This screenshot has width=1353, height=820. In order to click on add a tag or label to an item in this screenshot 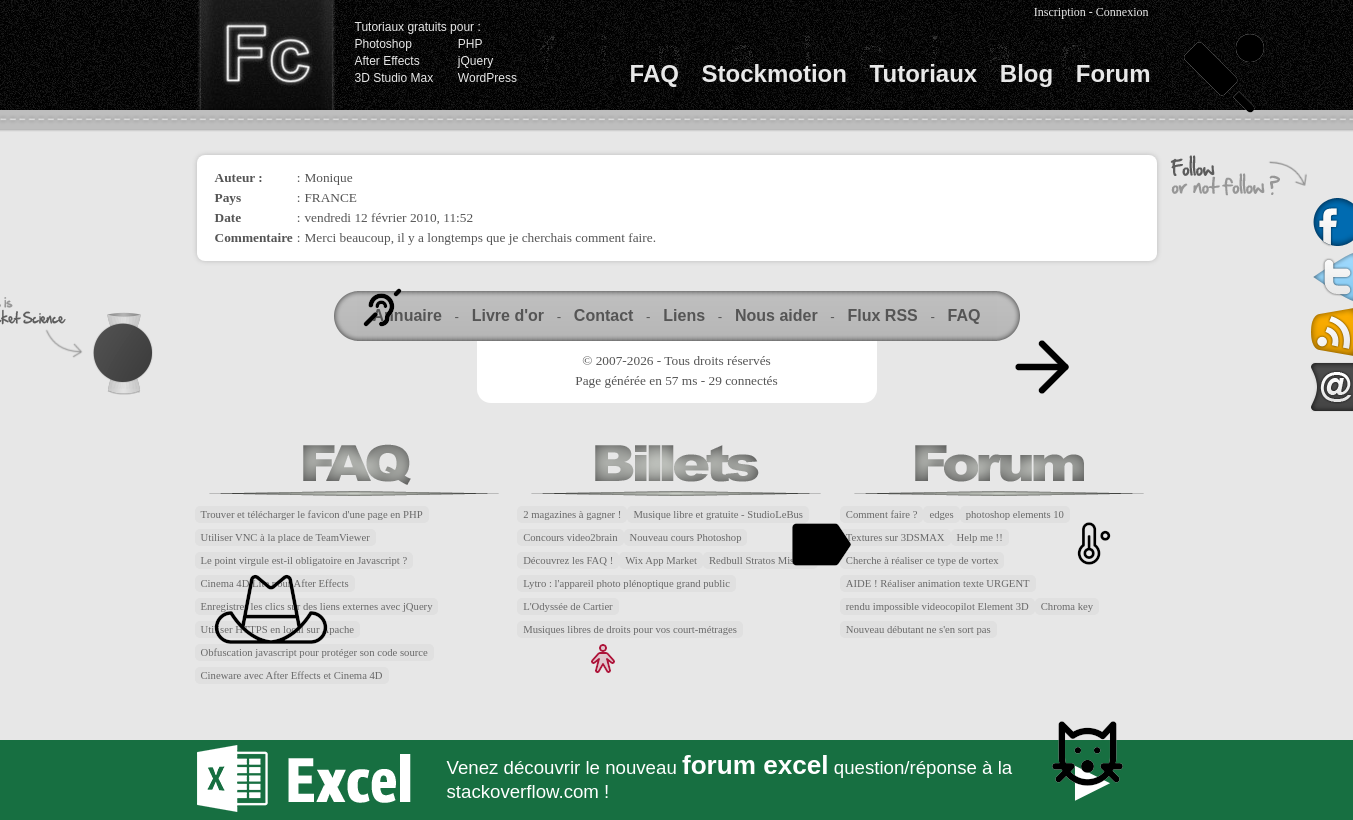, I will do `click(819, 544)`.